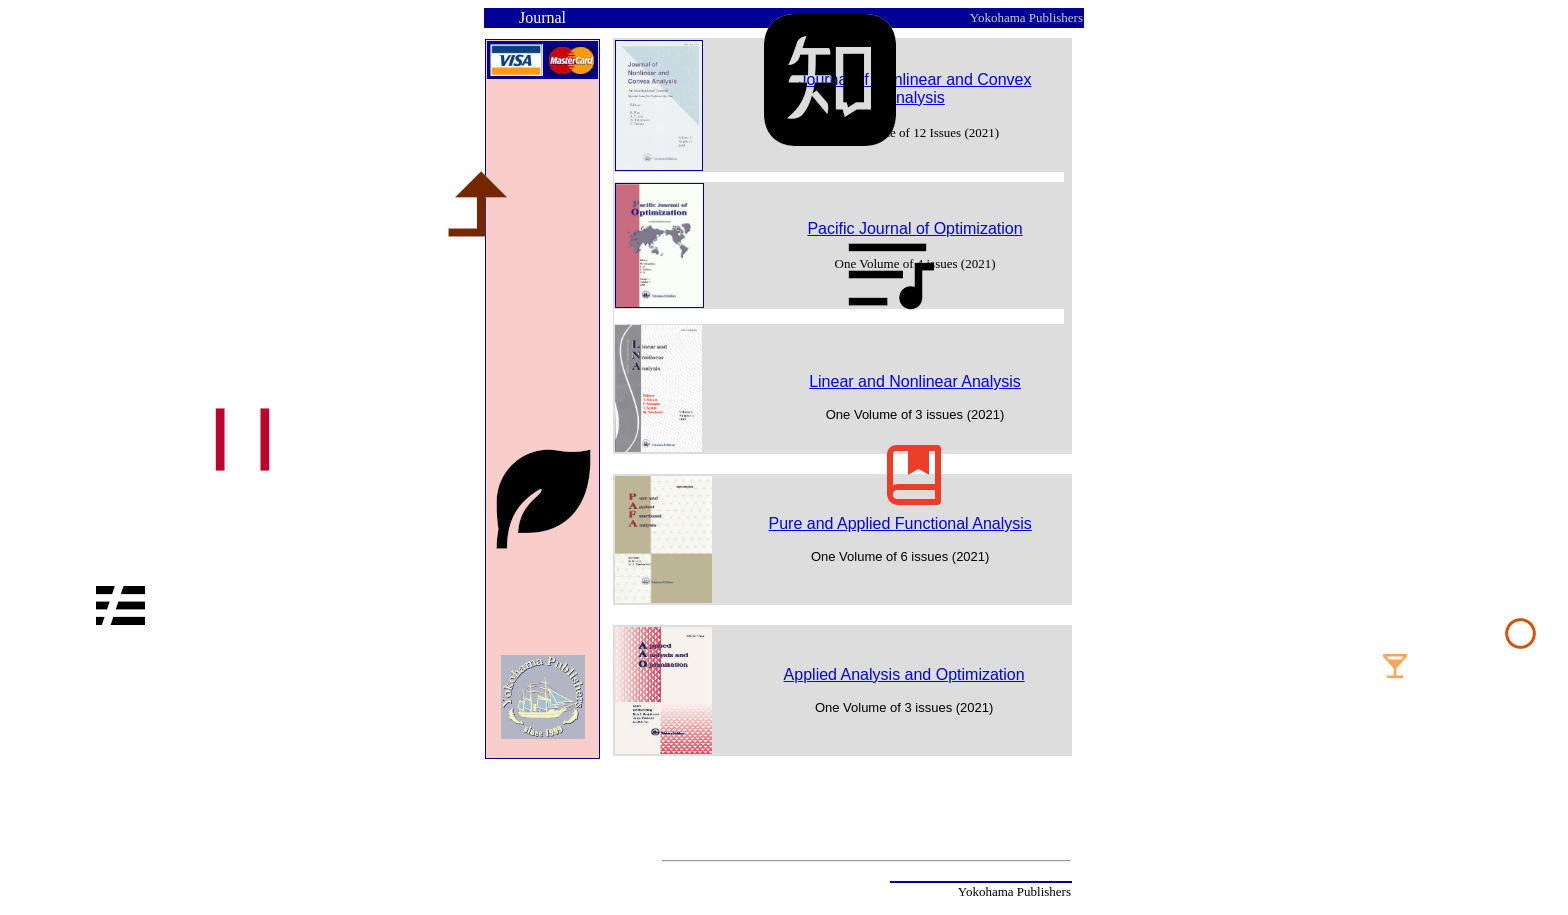  What do you see at coordinates (120, 605) in the screenshot?
I see `serverless framework logo` at bounding box center [120, 605].